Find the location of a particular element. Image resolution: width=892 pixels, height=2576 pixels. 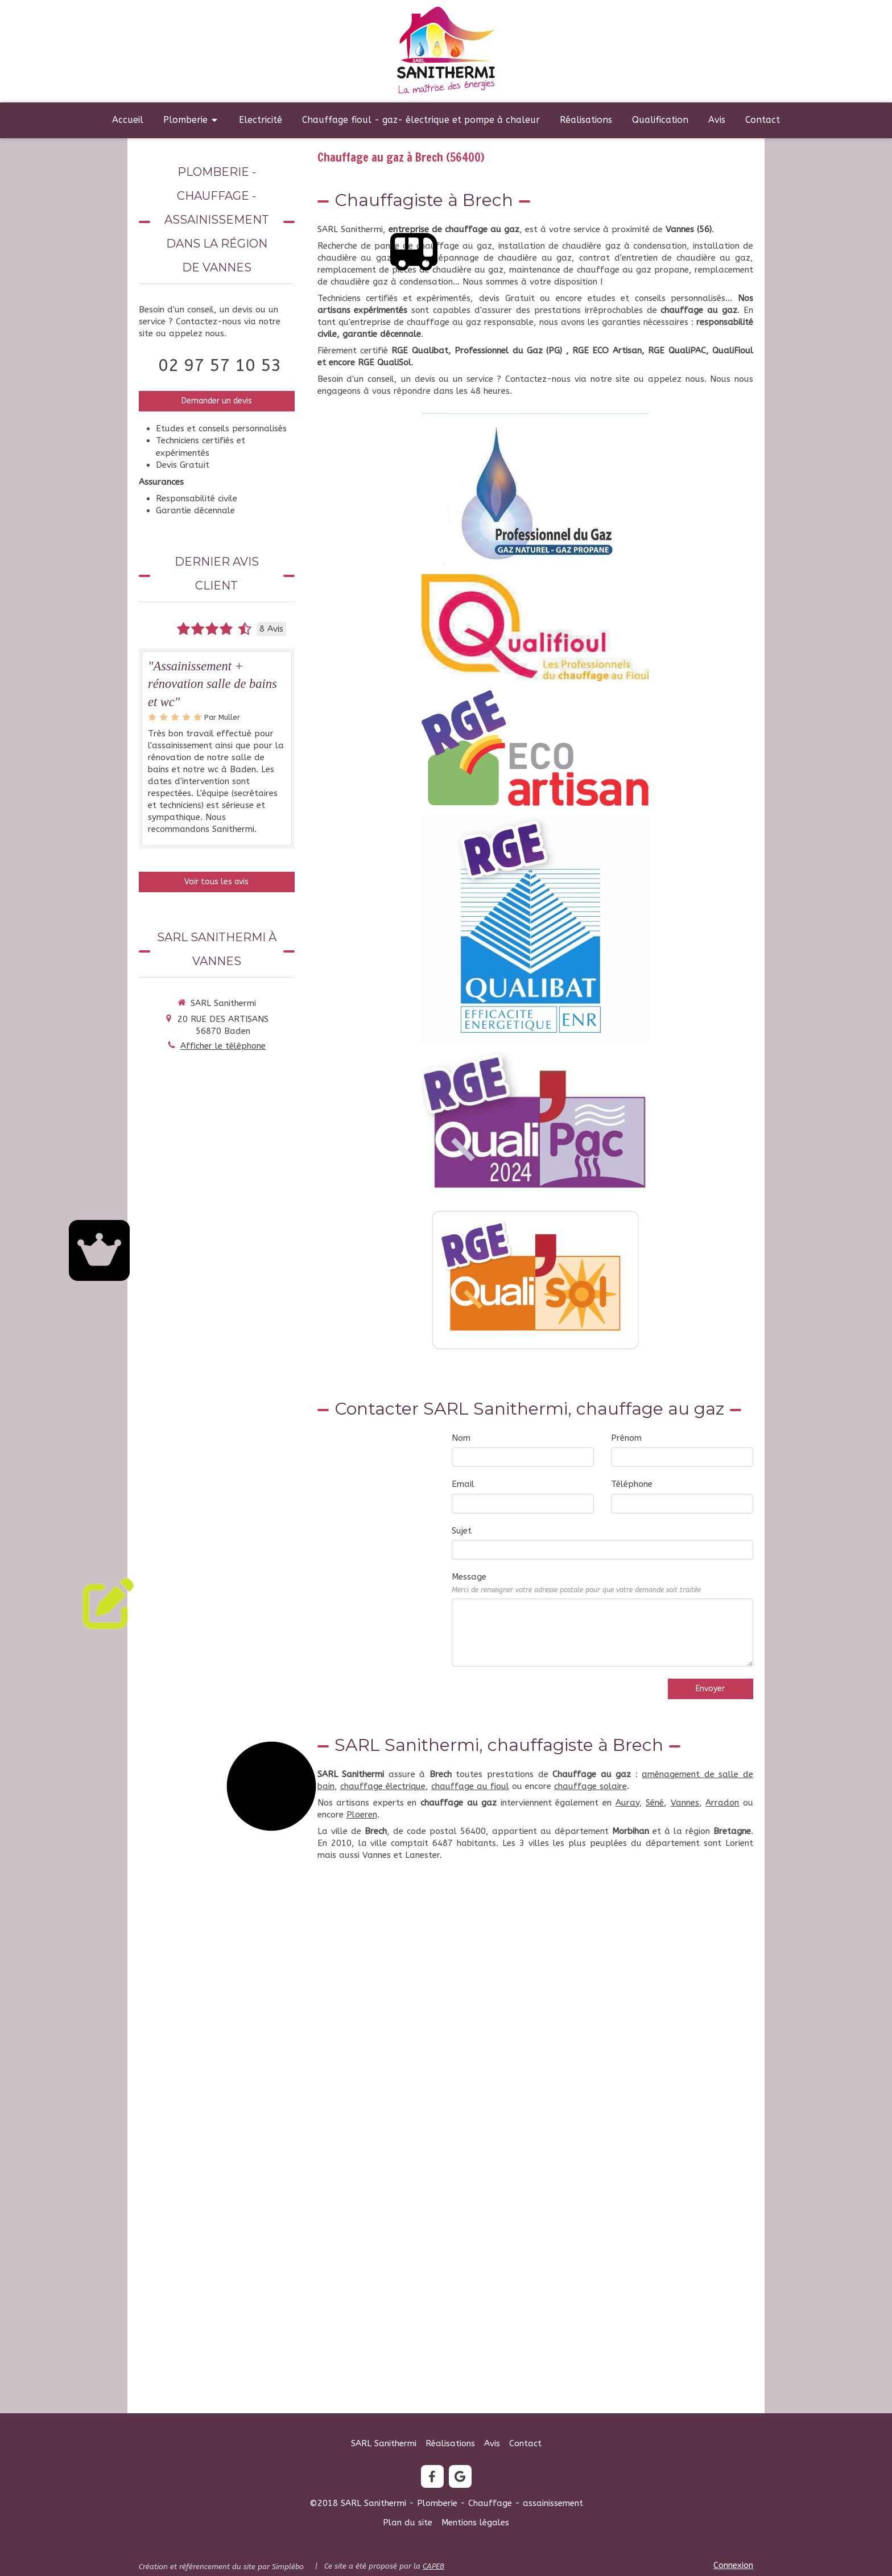

indicates an unread notification or new item is located at coordinates (271, 1786).